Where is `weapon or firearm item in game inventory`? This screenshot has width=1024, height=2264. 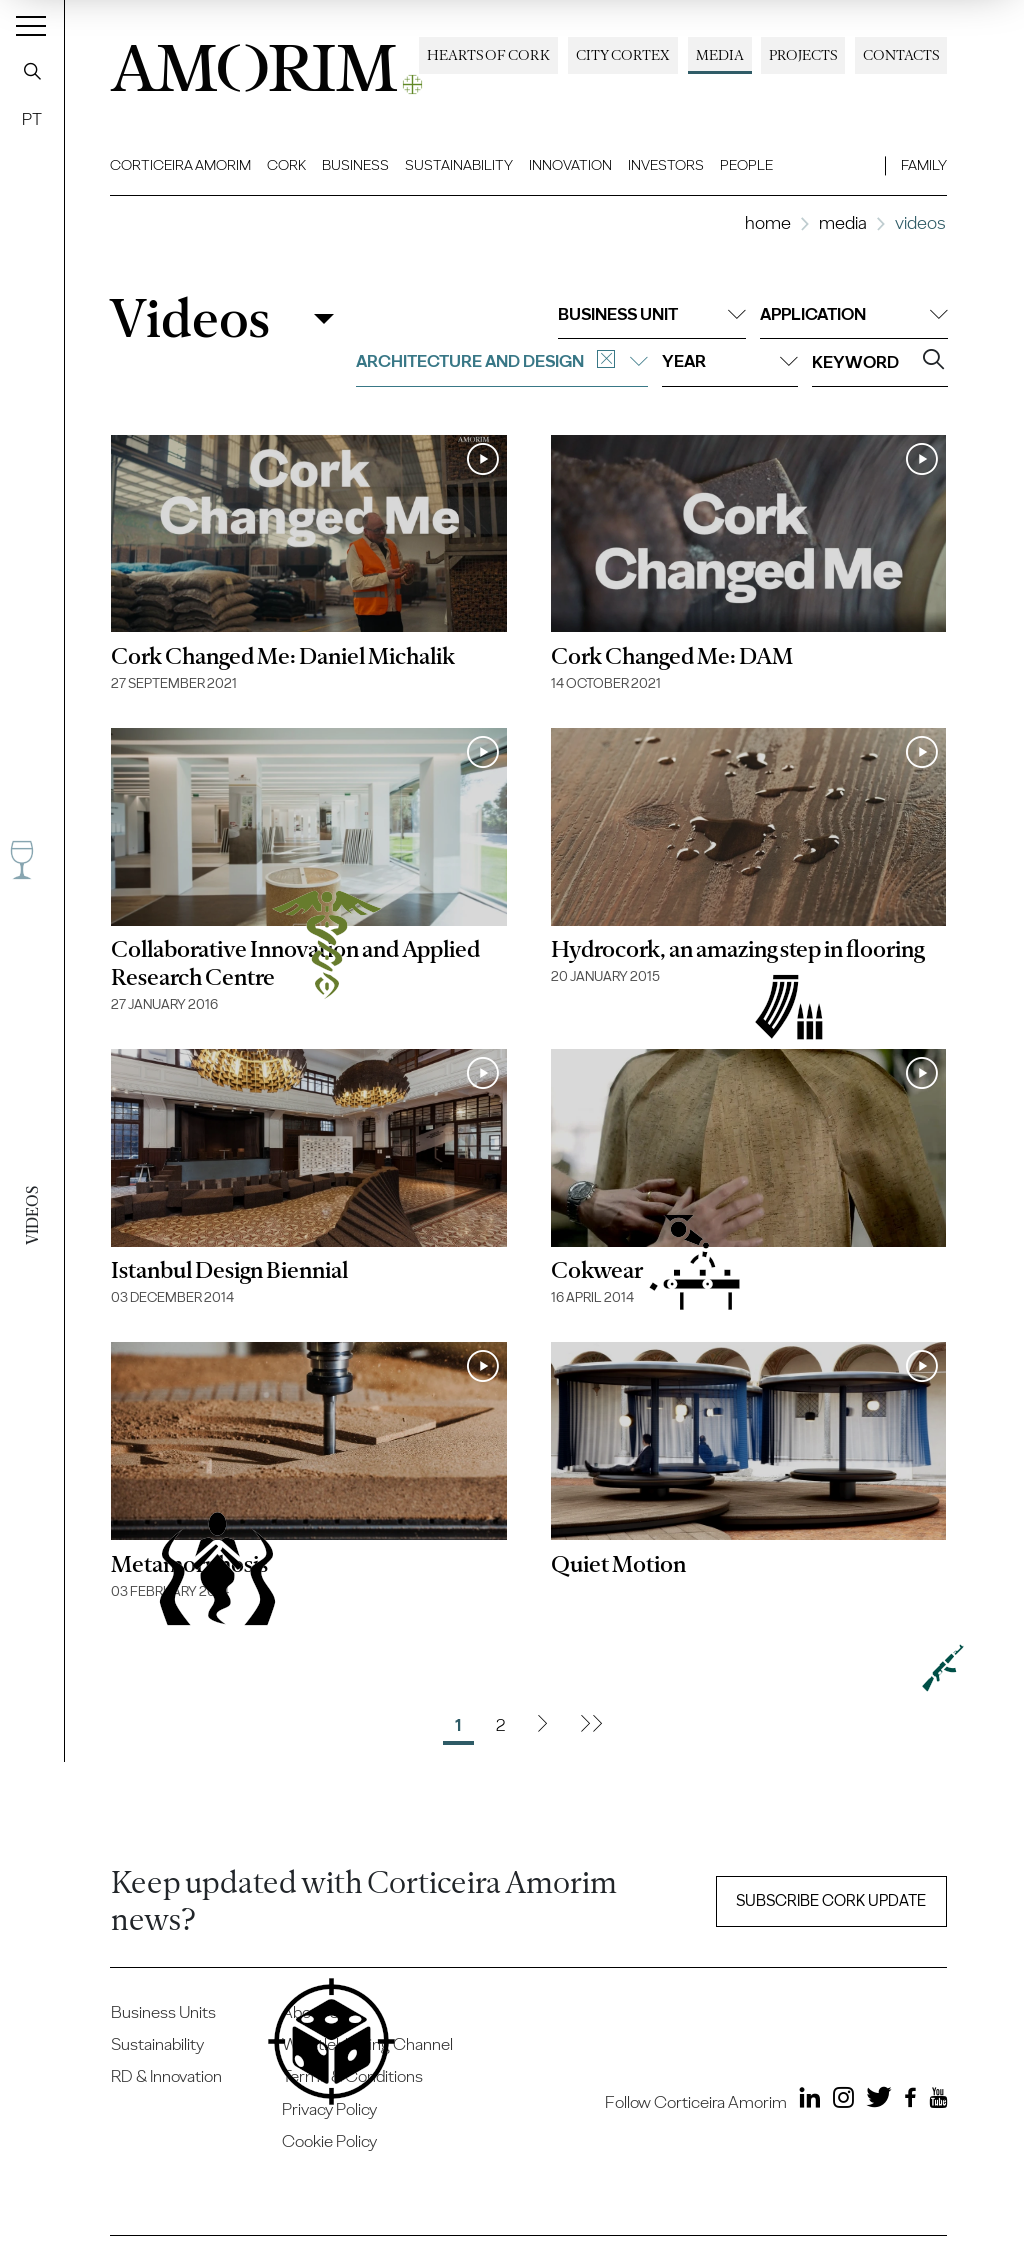 weapon or firearm item in game inventory is located at coordinates (943, 1668).